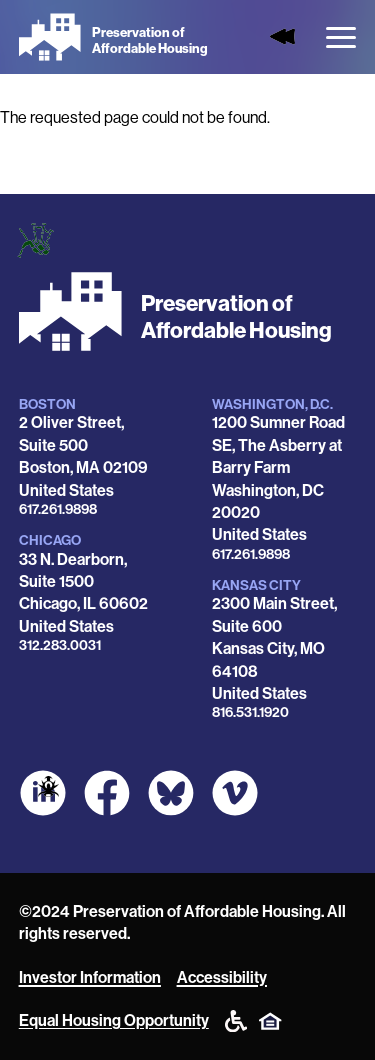 The height and width of the screenshot is (1060, 375). I want to click on abstract game character or creature icon, so click(48, 786).